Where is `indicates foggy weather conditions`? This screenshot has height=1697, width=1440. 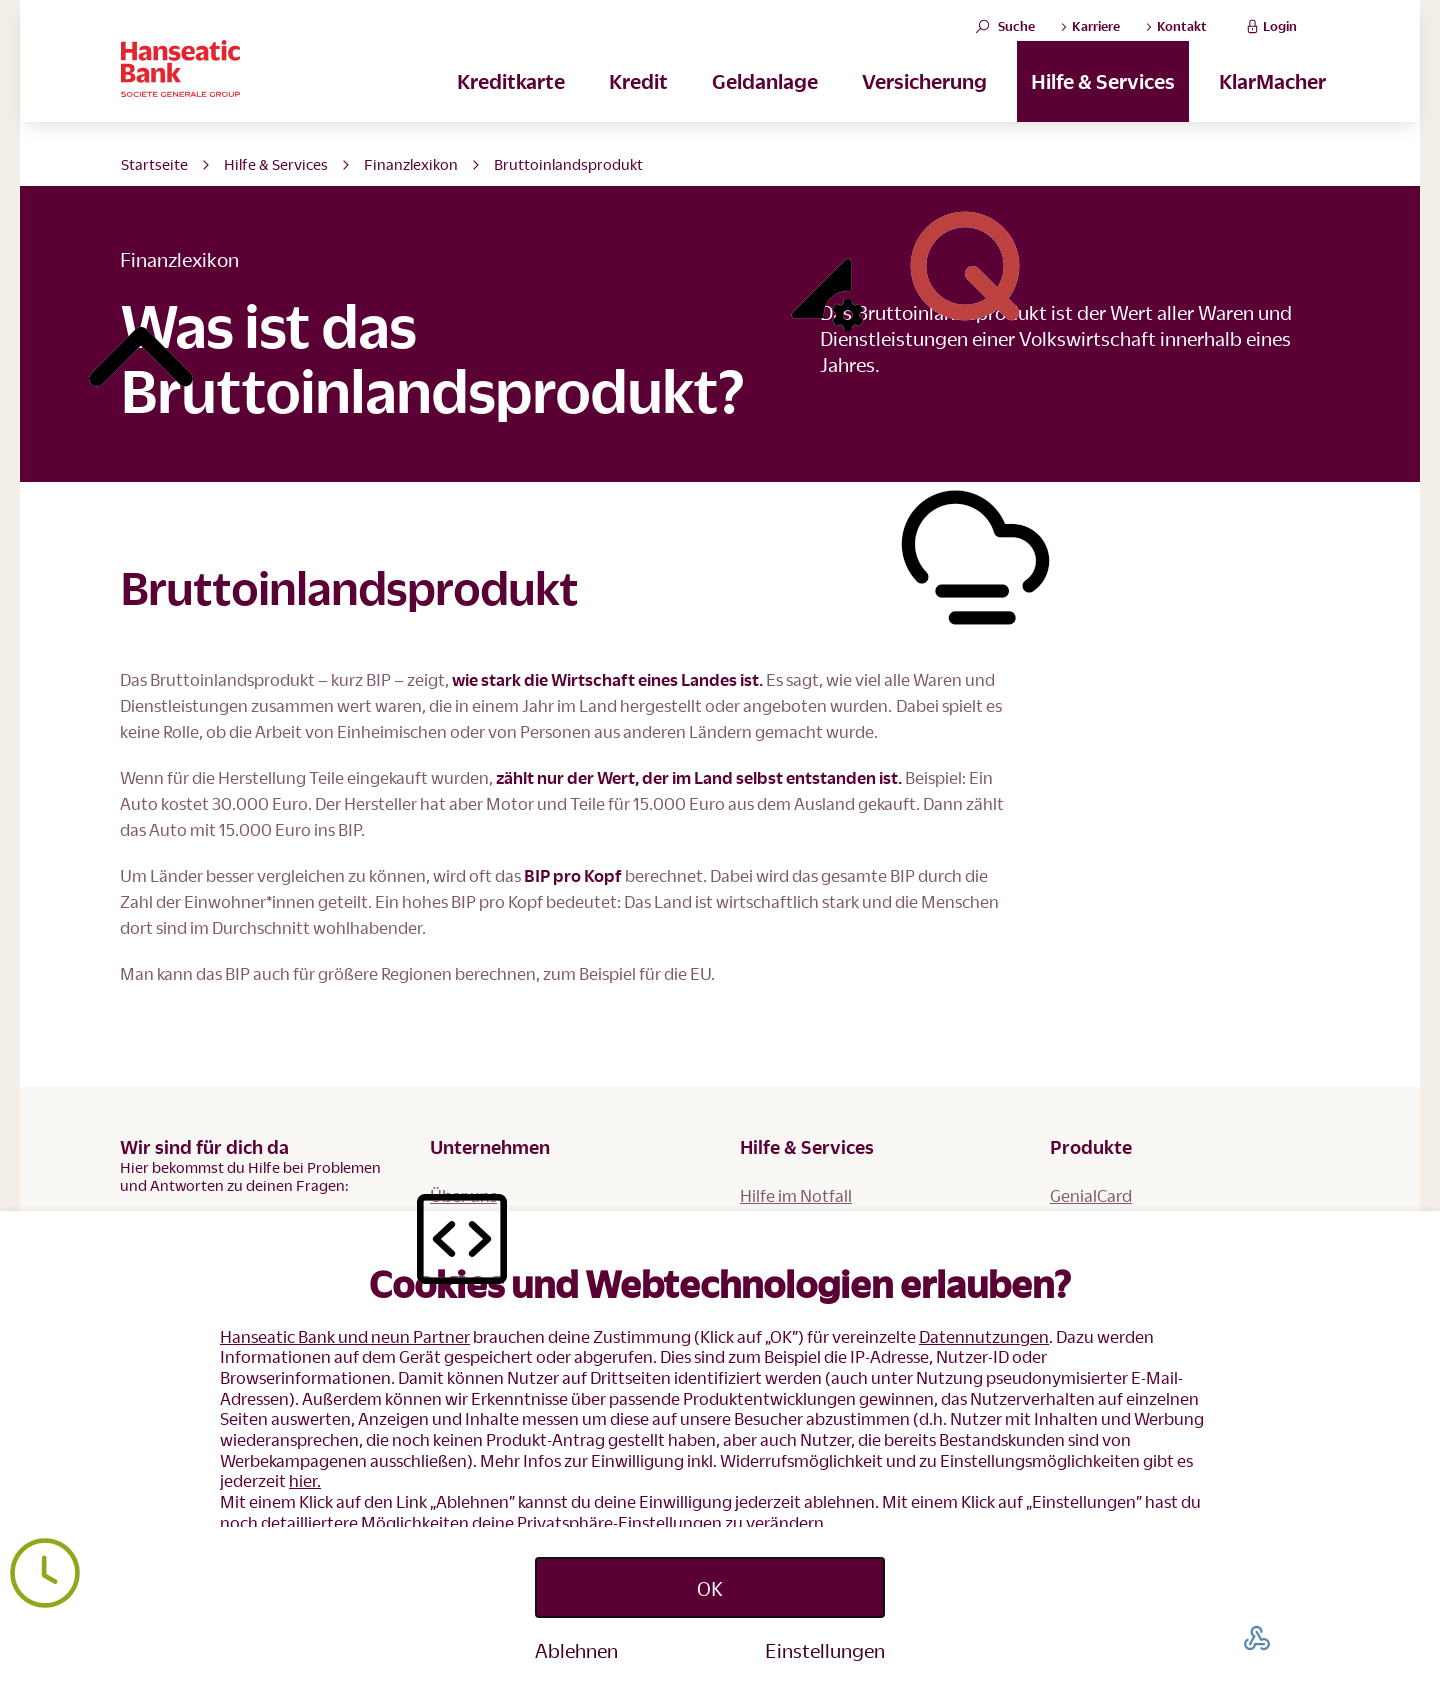
indicates foggy weather conditions is located at coordinates (975, 557).